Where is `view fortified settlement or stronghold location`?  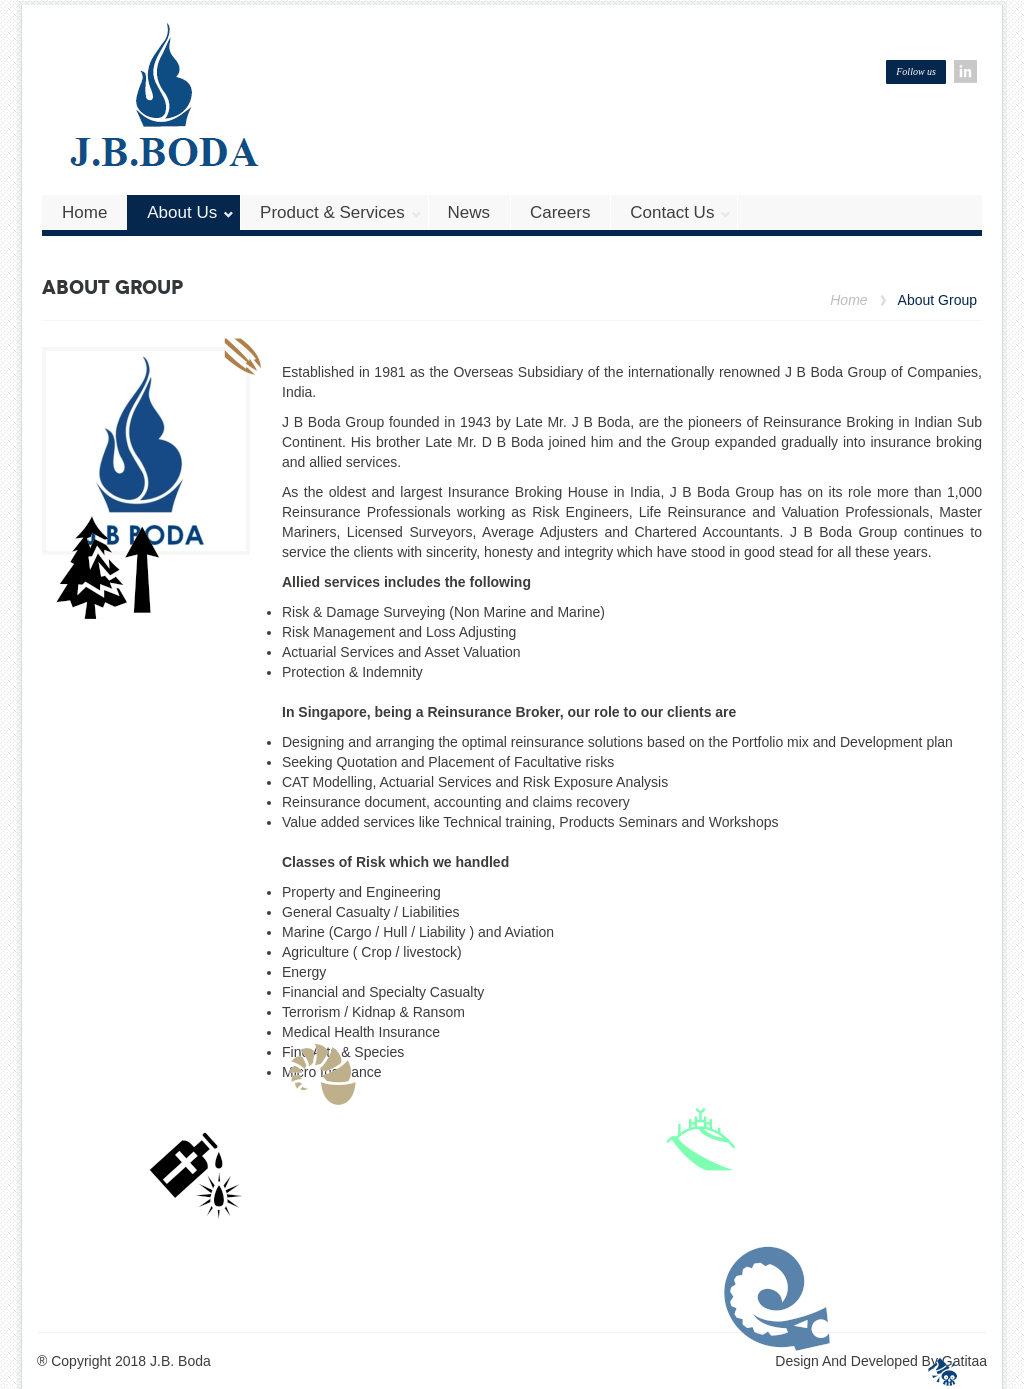 view fortified settlement or stronghold location is located at coordinates (700, 1137).